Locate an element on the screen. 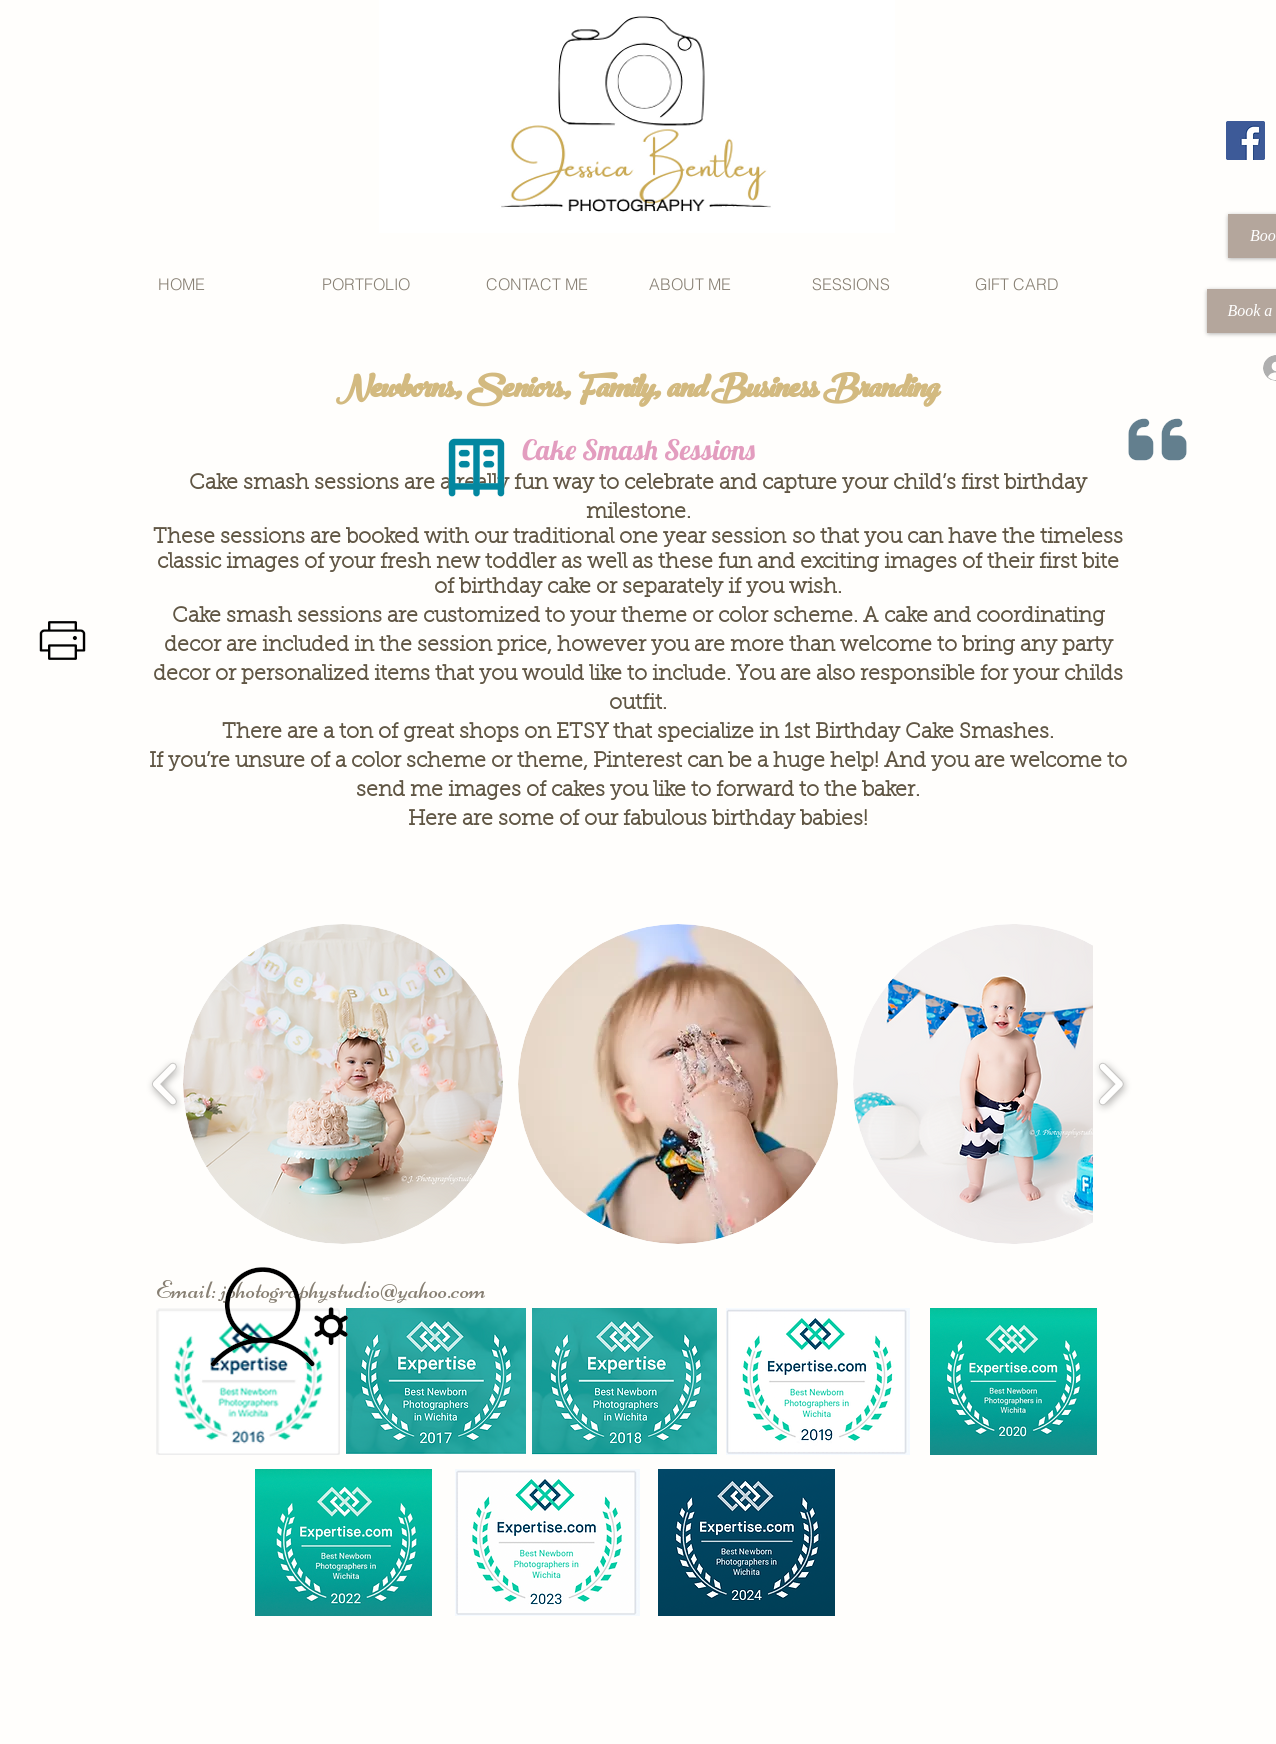 The height and width of the screenshot is (1744, 1276). insert a block quote is located at coordinates (1157, 439).